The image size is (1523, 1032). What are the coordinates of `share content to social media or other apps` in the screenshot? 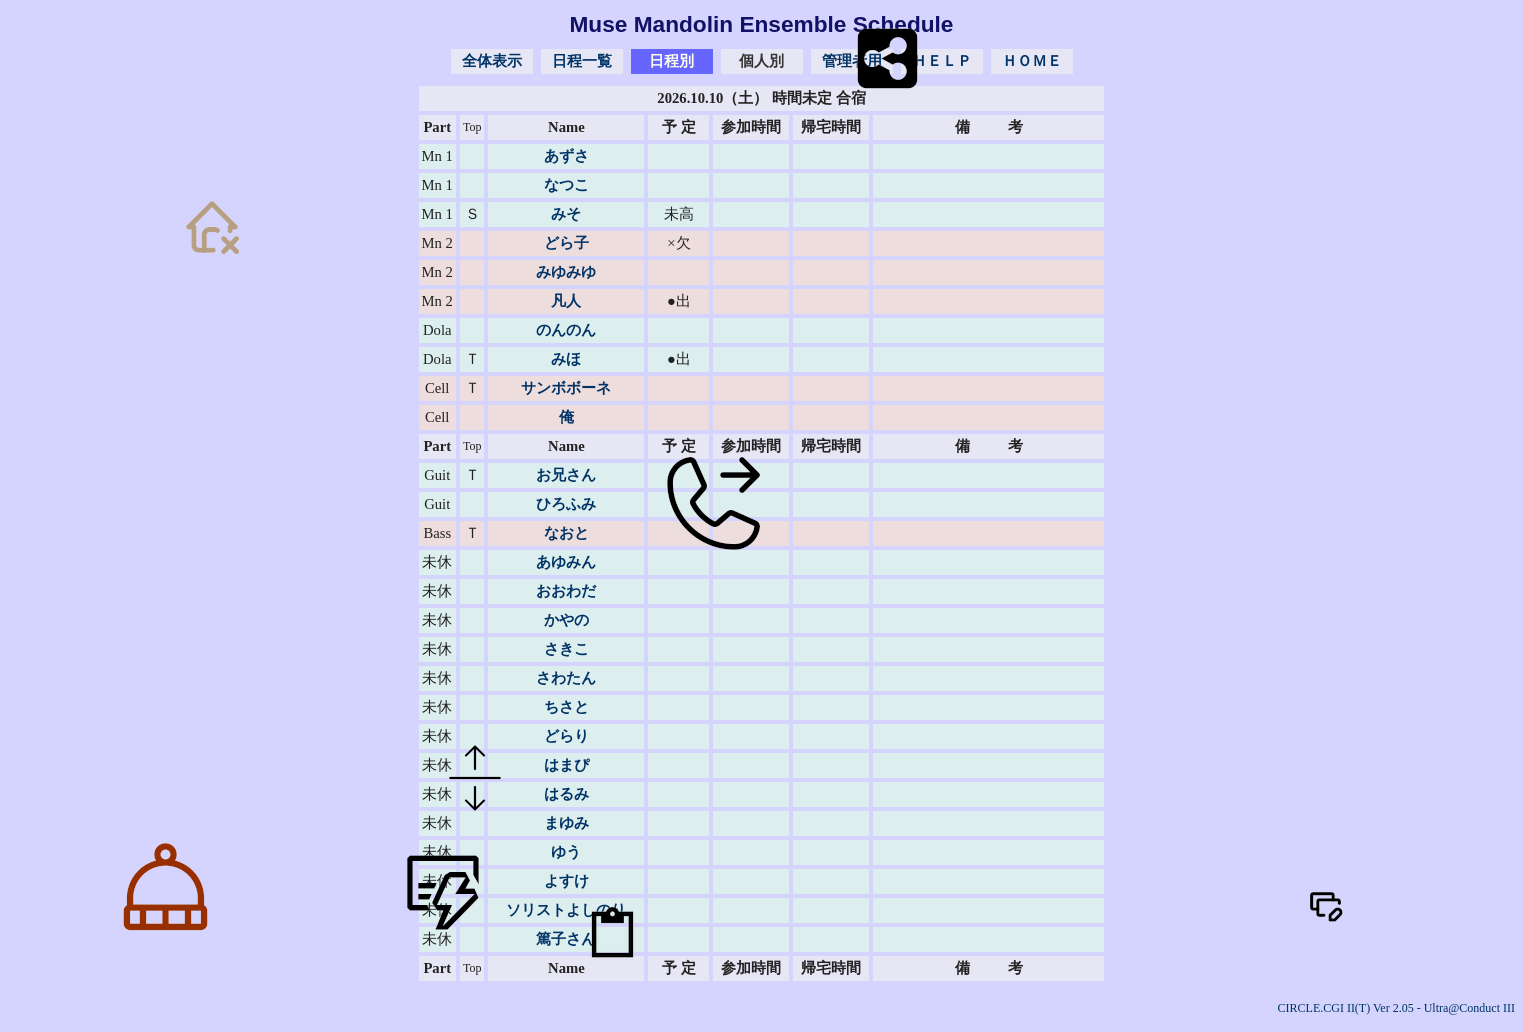 It's located at (887, 58).